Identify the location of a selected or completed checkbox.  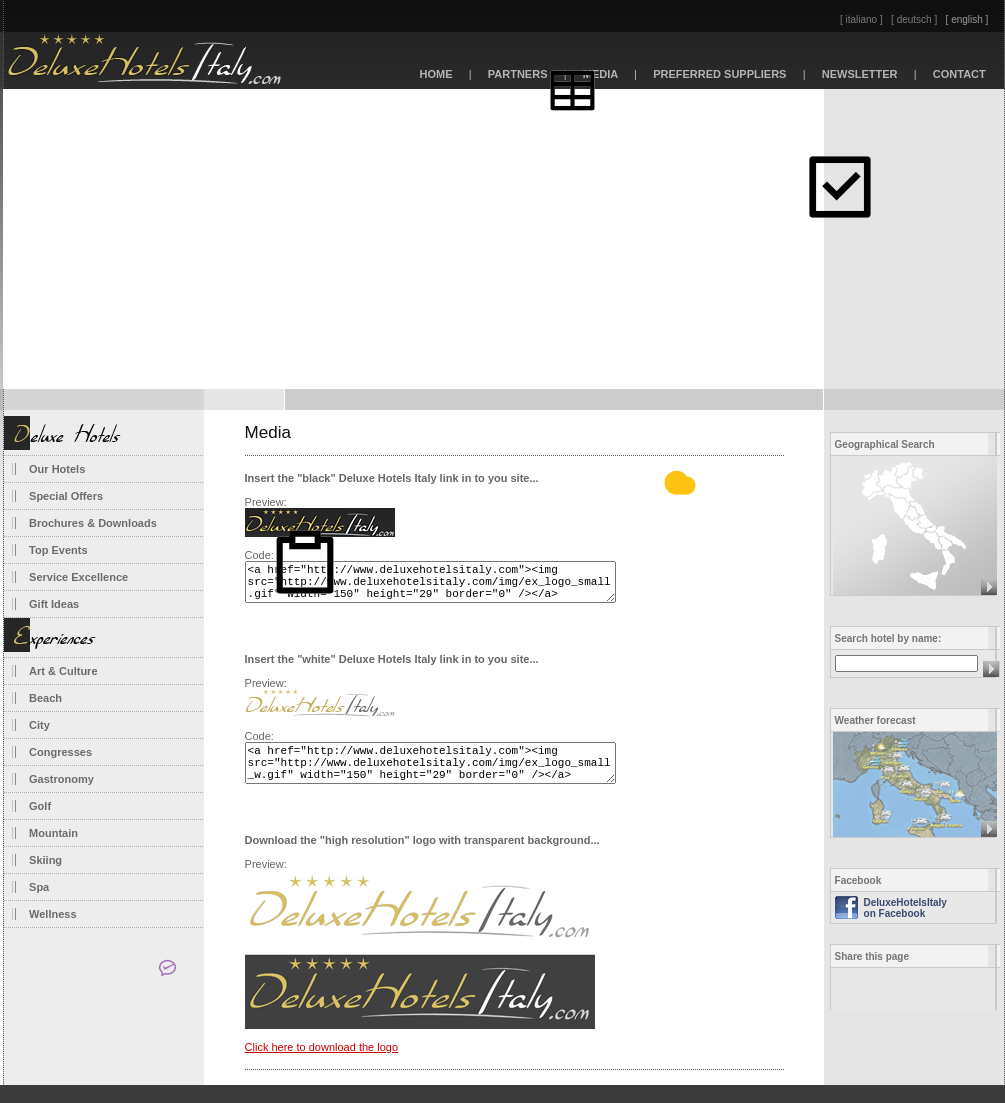
(840, 187).